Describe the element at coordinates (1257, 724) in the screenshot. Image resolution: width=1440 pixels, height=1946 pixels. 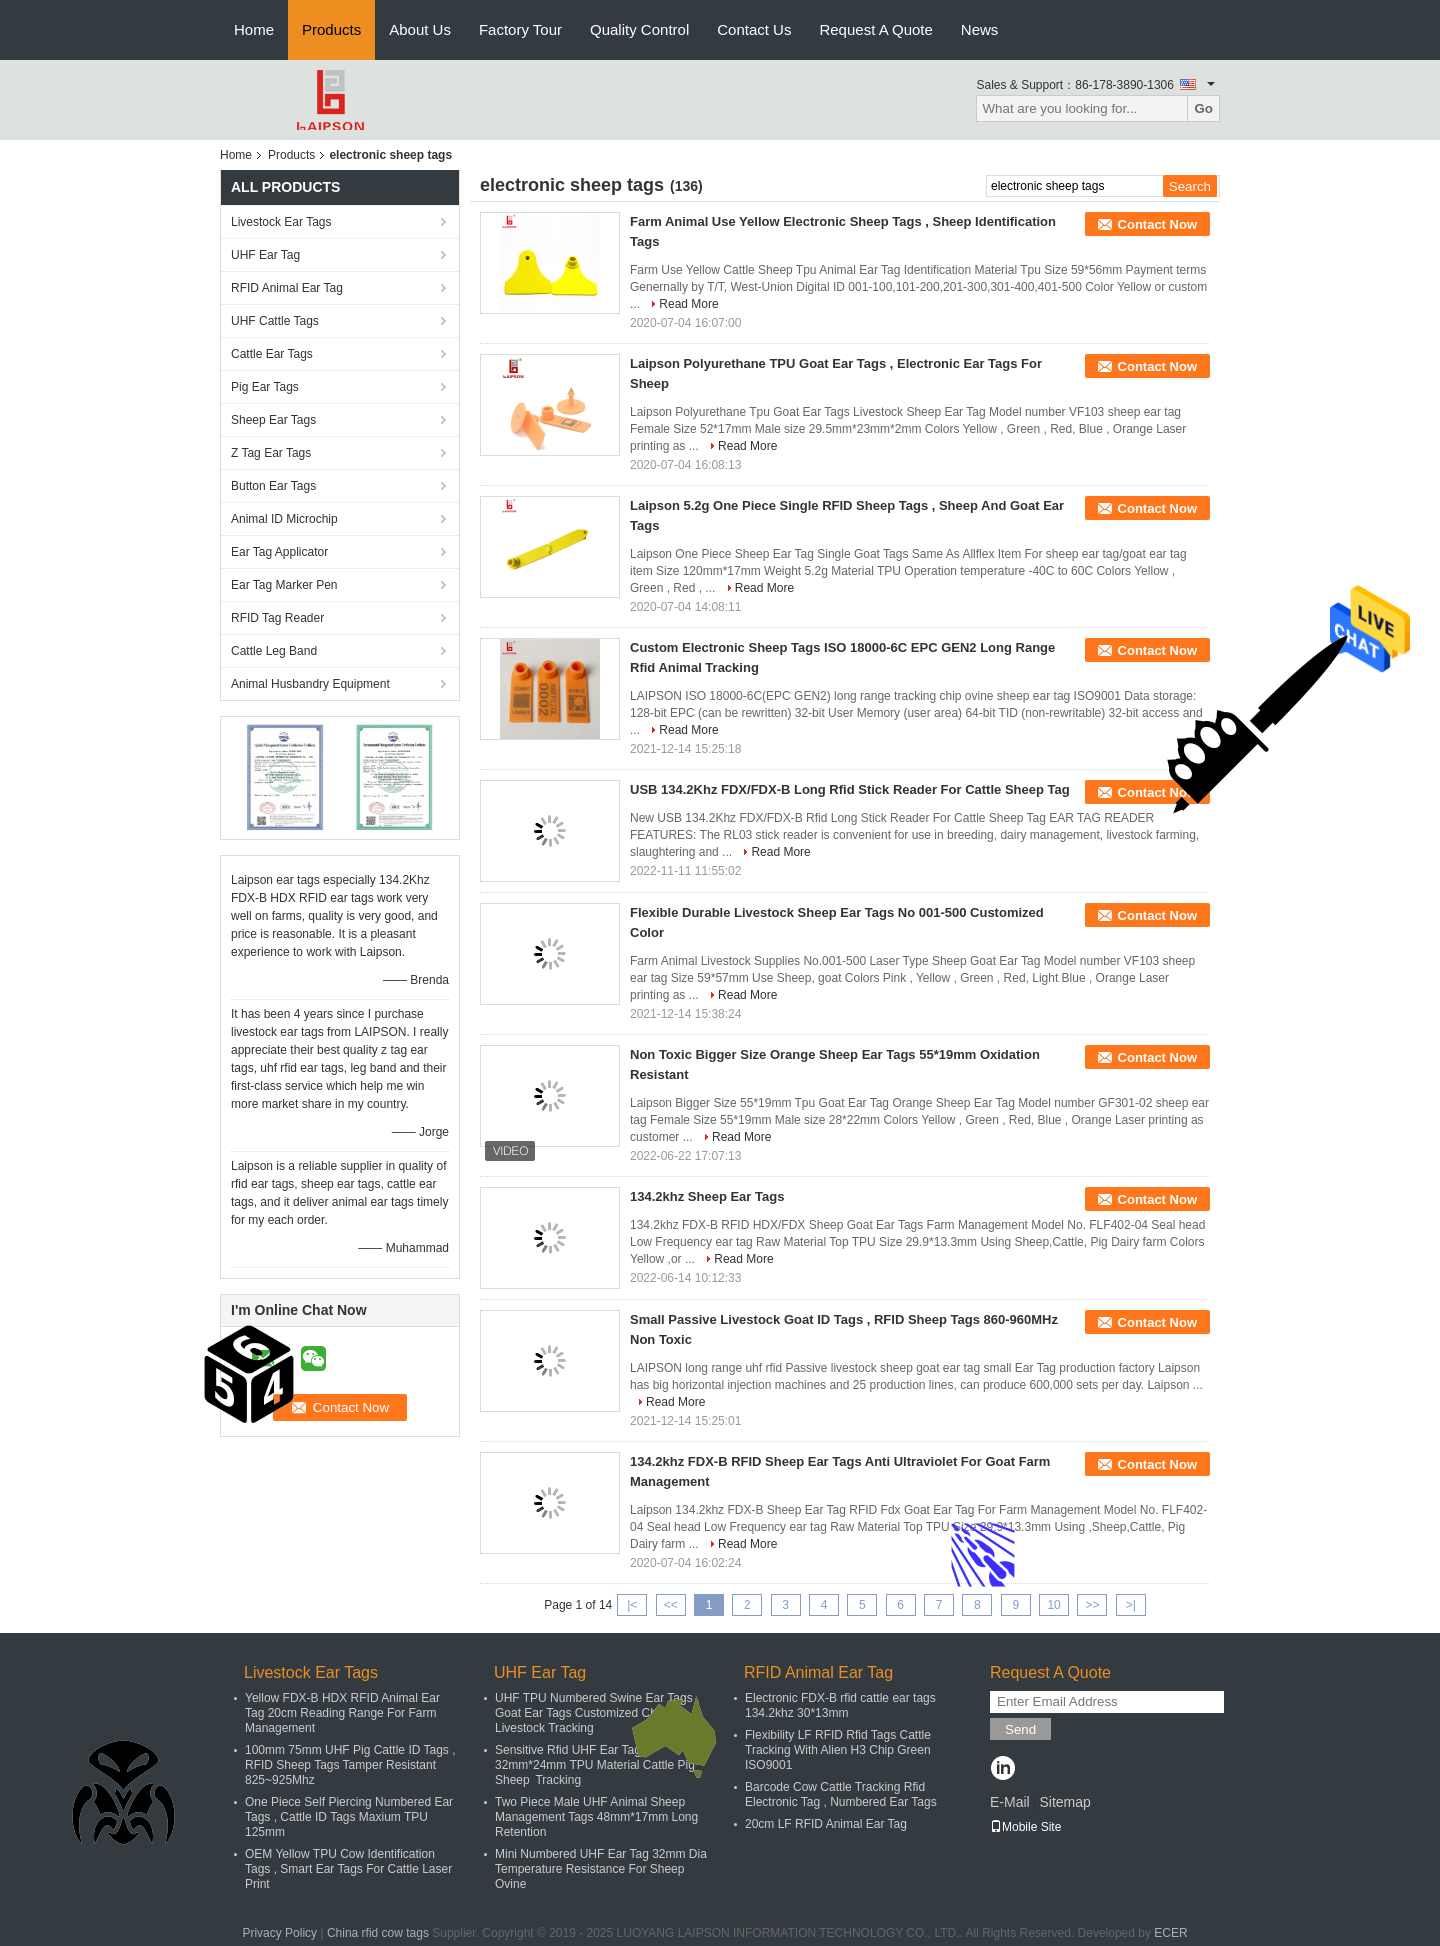
I see `equip a trench knife weapon` at that location.